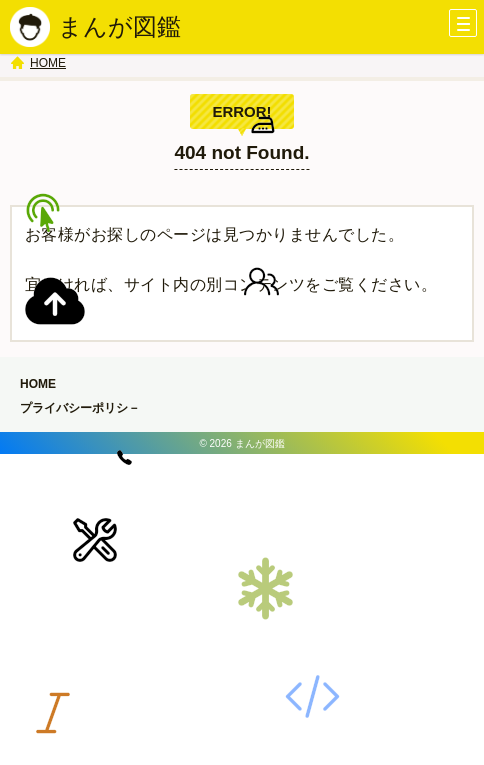 The width and height of the screenshot is (484, 765). Describe the element at coordinates (265, 588) in the screenshot. I see `activate cooling or air conditioning mode` at that location.